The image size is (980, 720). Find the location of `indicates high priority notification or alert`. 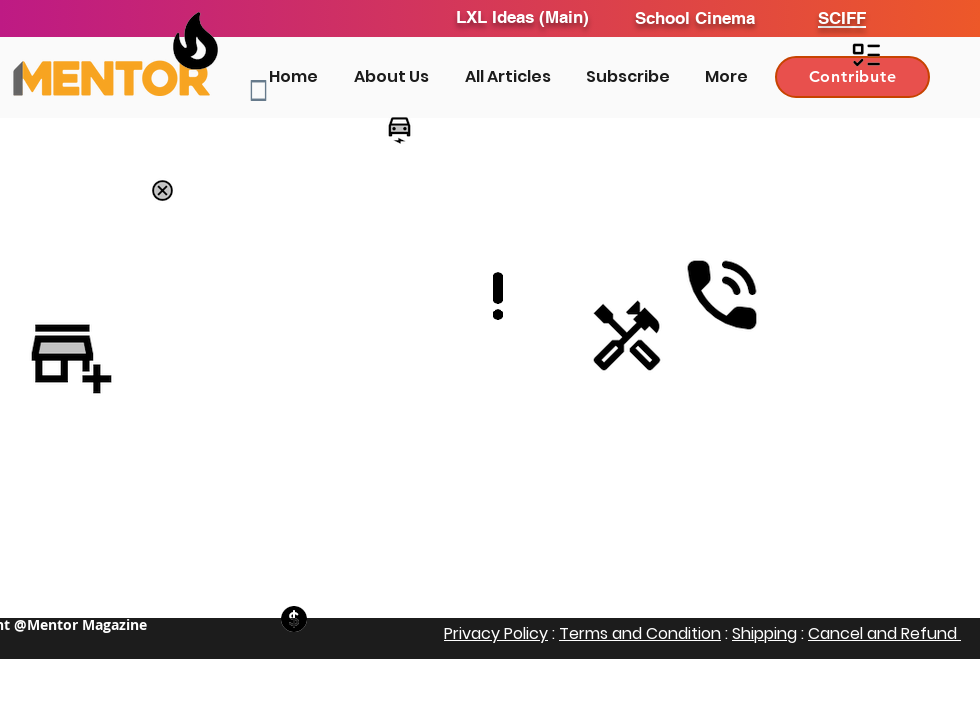

indicates high priority notification or alert is located at coordinates (498, 296).